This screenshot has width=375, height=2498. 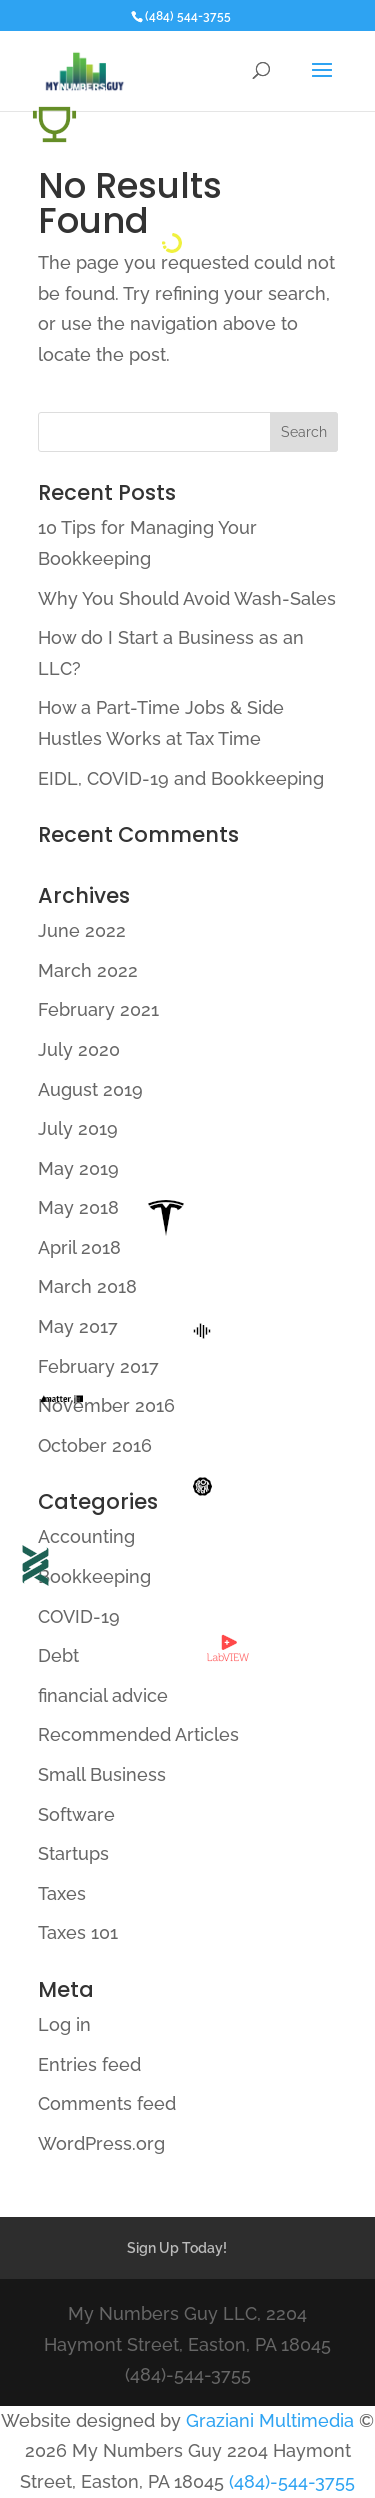 I want to click on voice recognition or audio waveform indicator, so click(x=202, y=1331).